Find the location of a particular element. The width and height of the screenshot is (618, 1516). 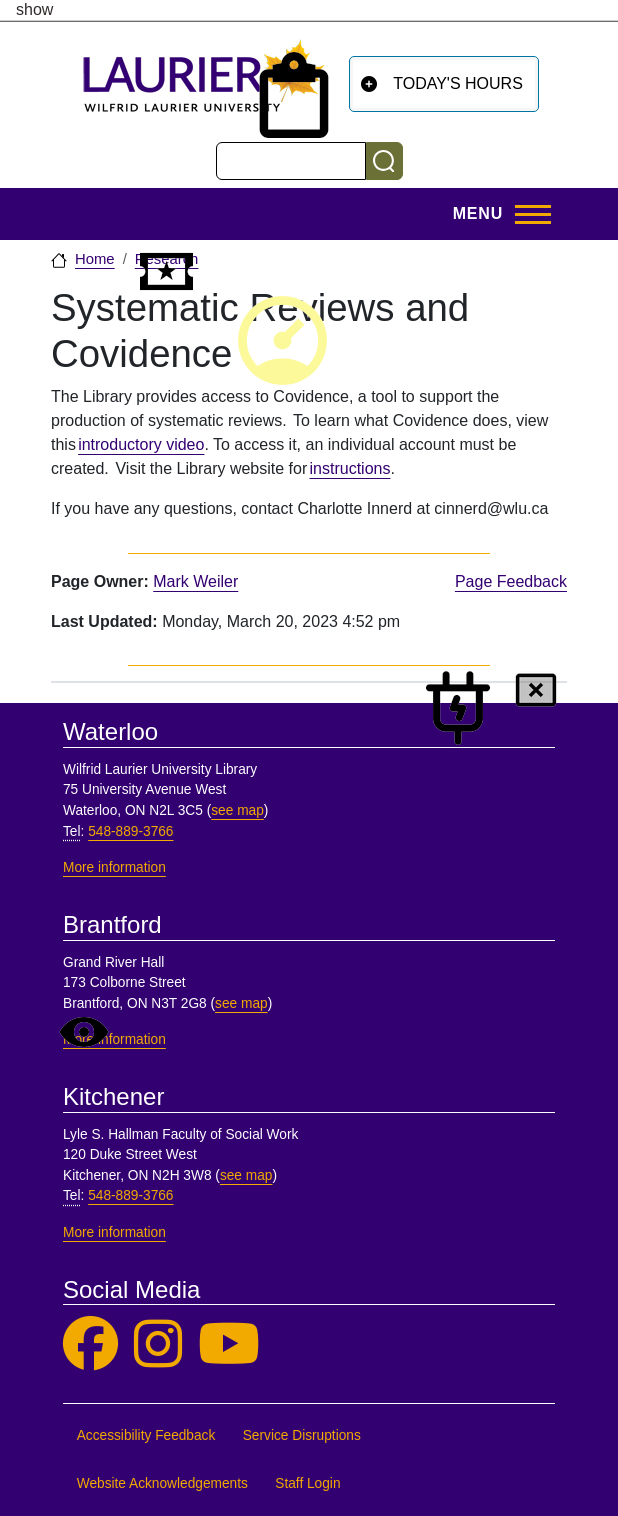

show hidden content is located at coordinates (84, 1032).